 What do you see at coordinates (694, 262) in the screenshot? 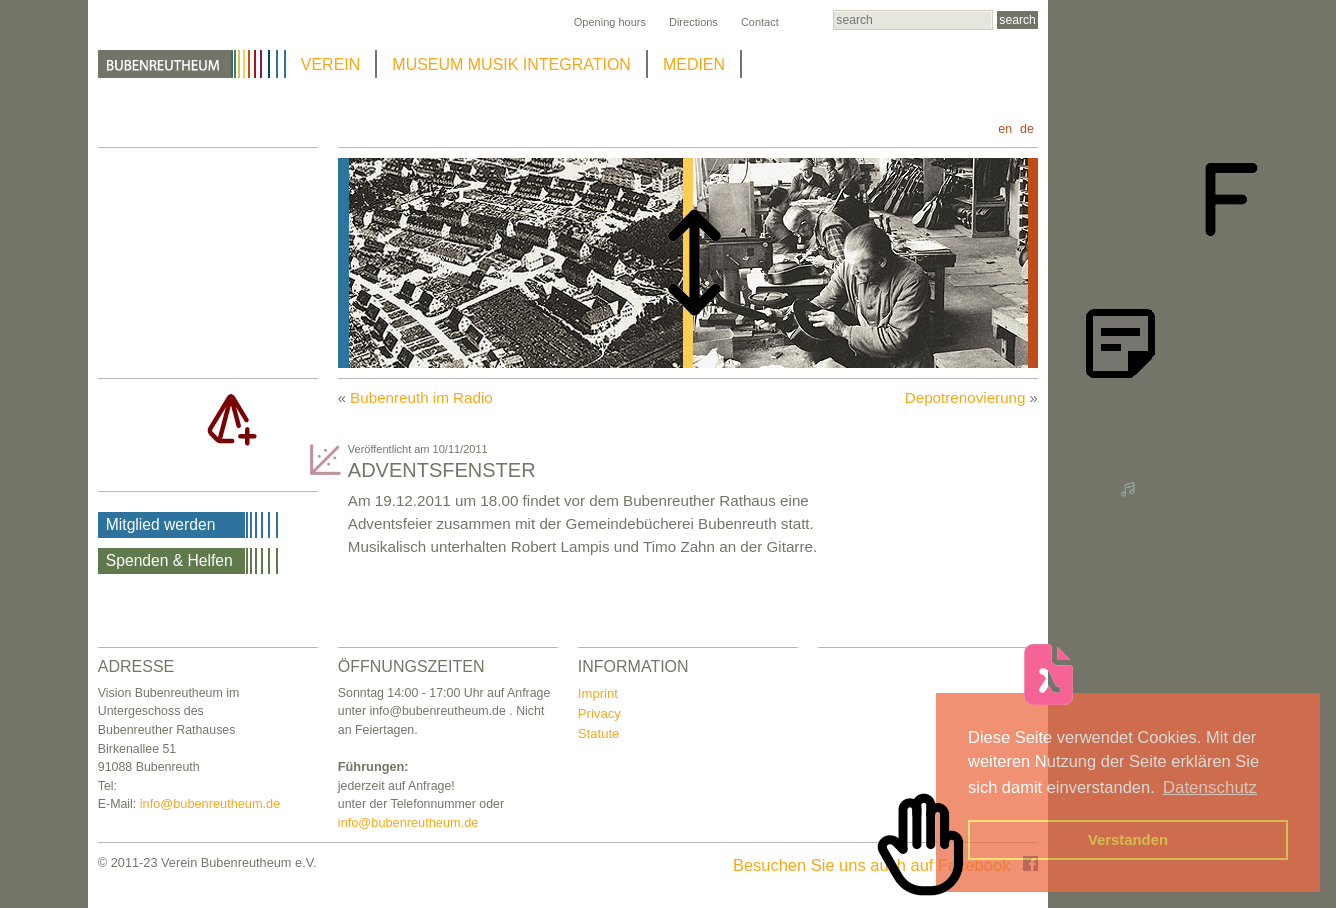
I see `resize element vertically` at bounding box center [694, 262].